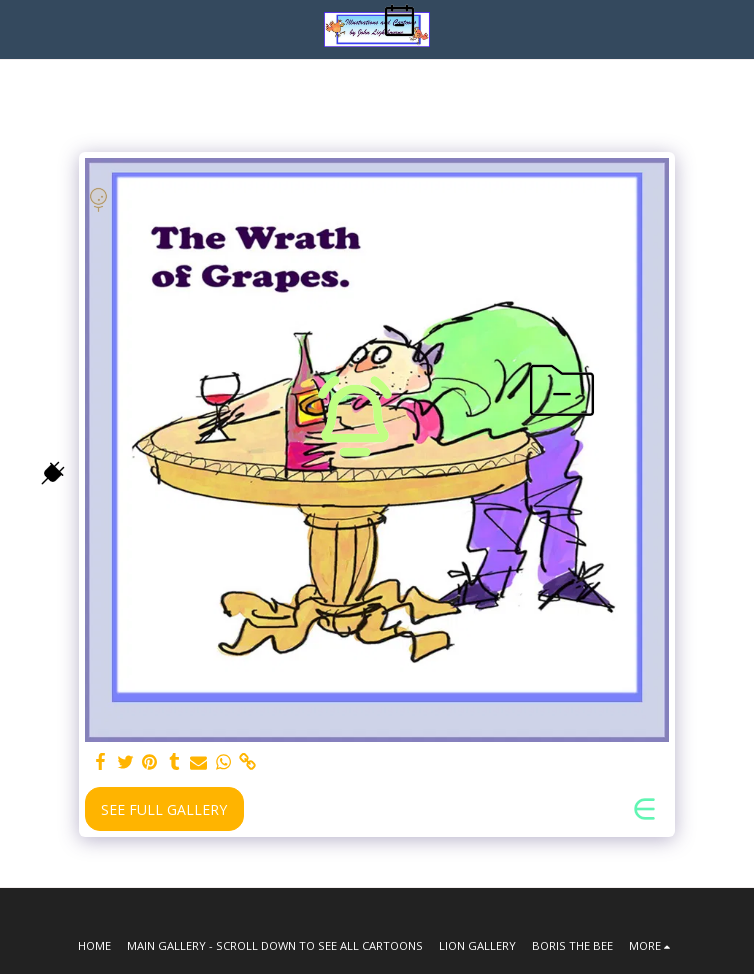 The image size is (754, 974). What do you see at coordinates (52, 473) in the screenshot?
I see `connect to a power source` at bounding box center [52, 473].